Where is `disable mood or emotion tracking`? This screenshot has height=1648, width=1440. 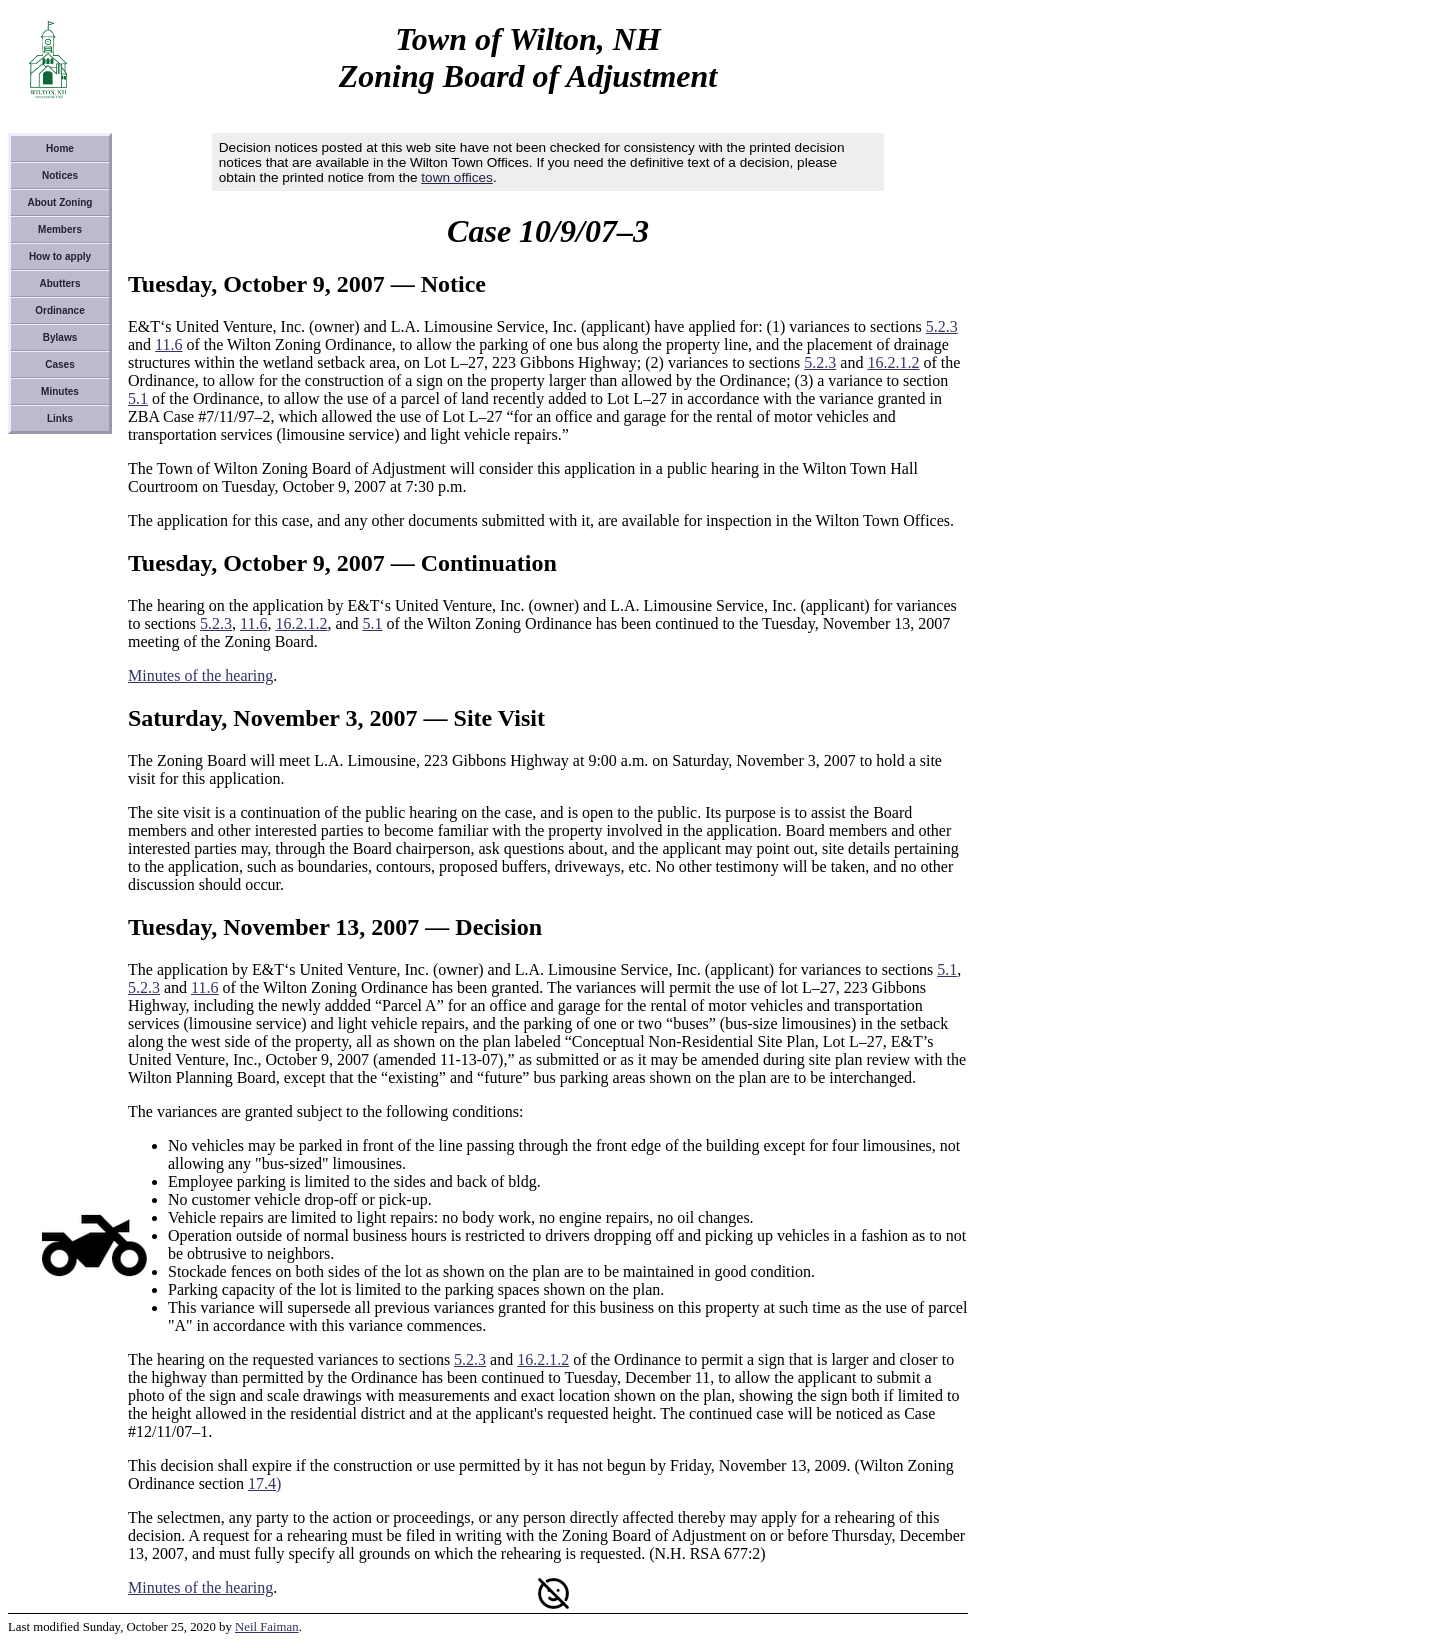
disable mood or emotion tracking is located at coordinates (553, 1593).